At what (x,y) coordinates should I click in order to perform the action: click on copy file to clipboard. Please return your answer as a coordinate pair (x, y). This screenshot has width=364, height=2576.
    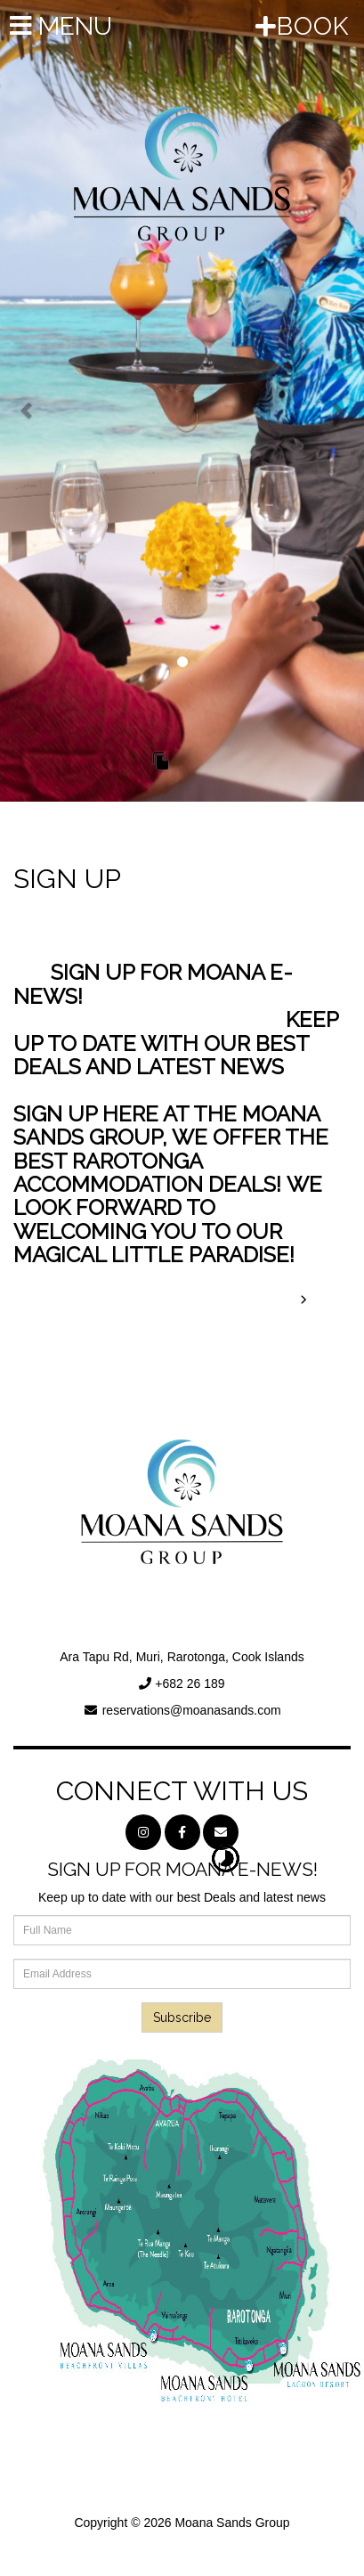
    Looking at the image, I should click on (161, 761).